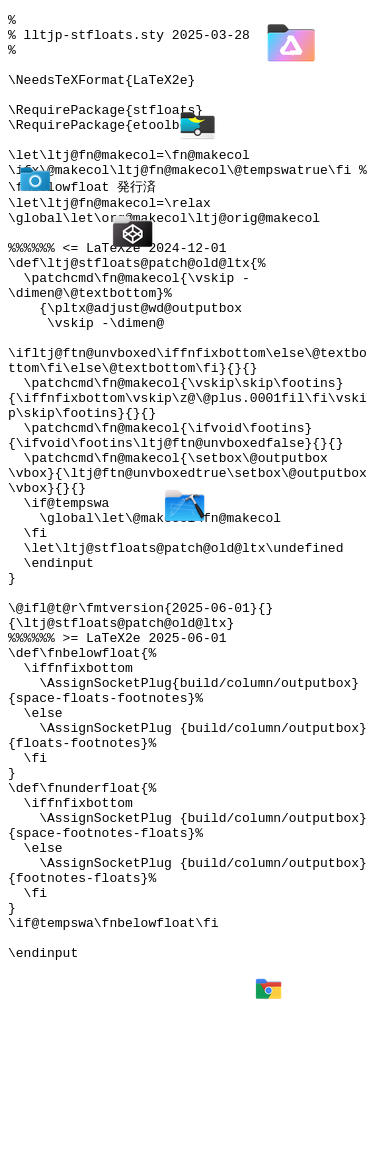  What do you see at coordinates (35, 180) in the screenshot?
I see `open cortana-related files folder` at bounding box center [35, 180].